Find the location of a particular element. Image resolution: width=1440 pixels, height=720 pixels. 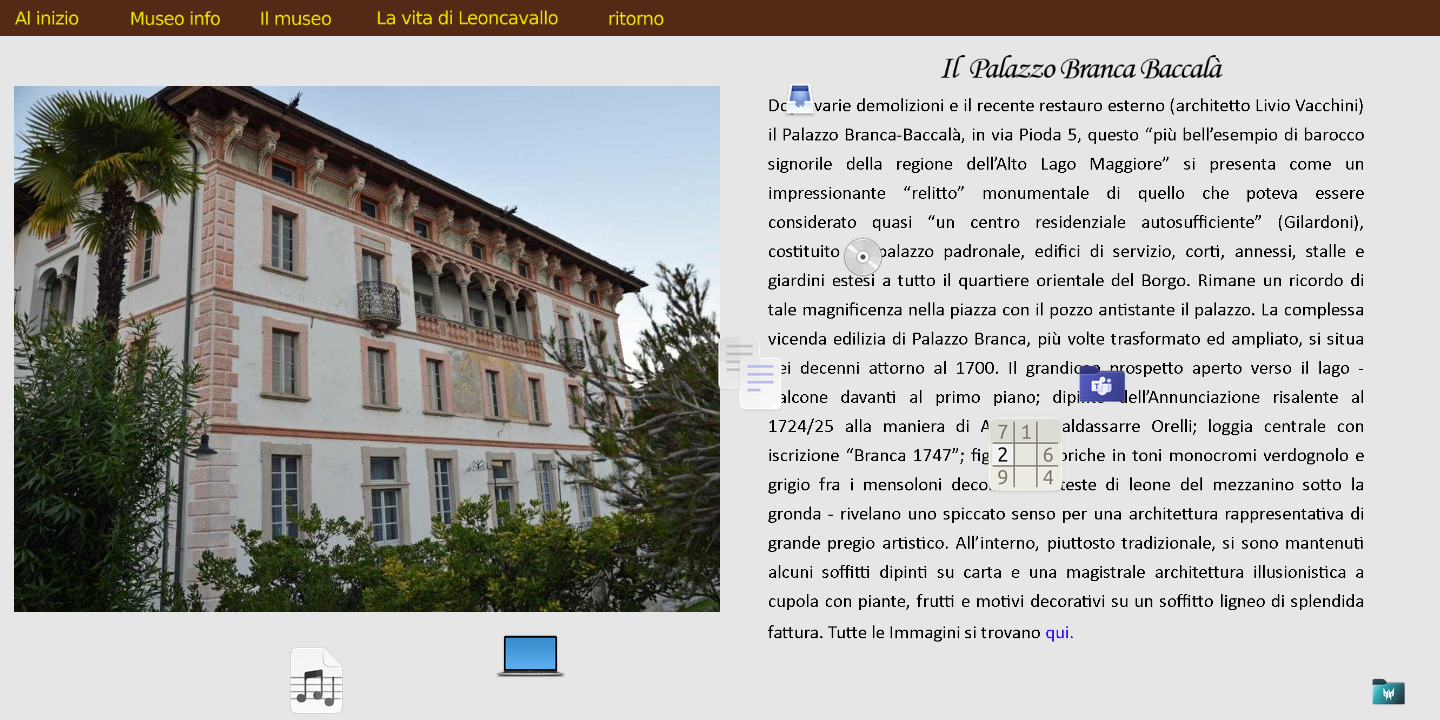

open sudoku puzzle game is located at coordinates (1025, 454).